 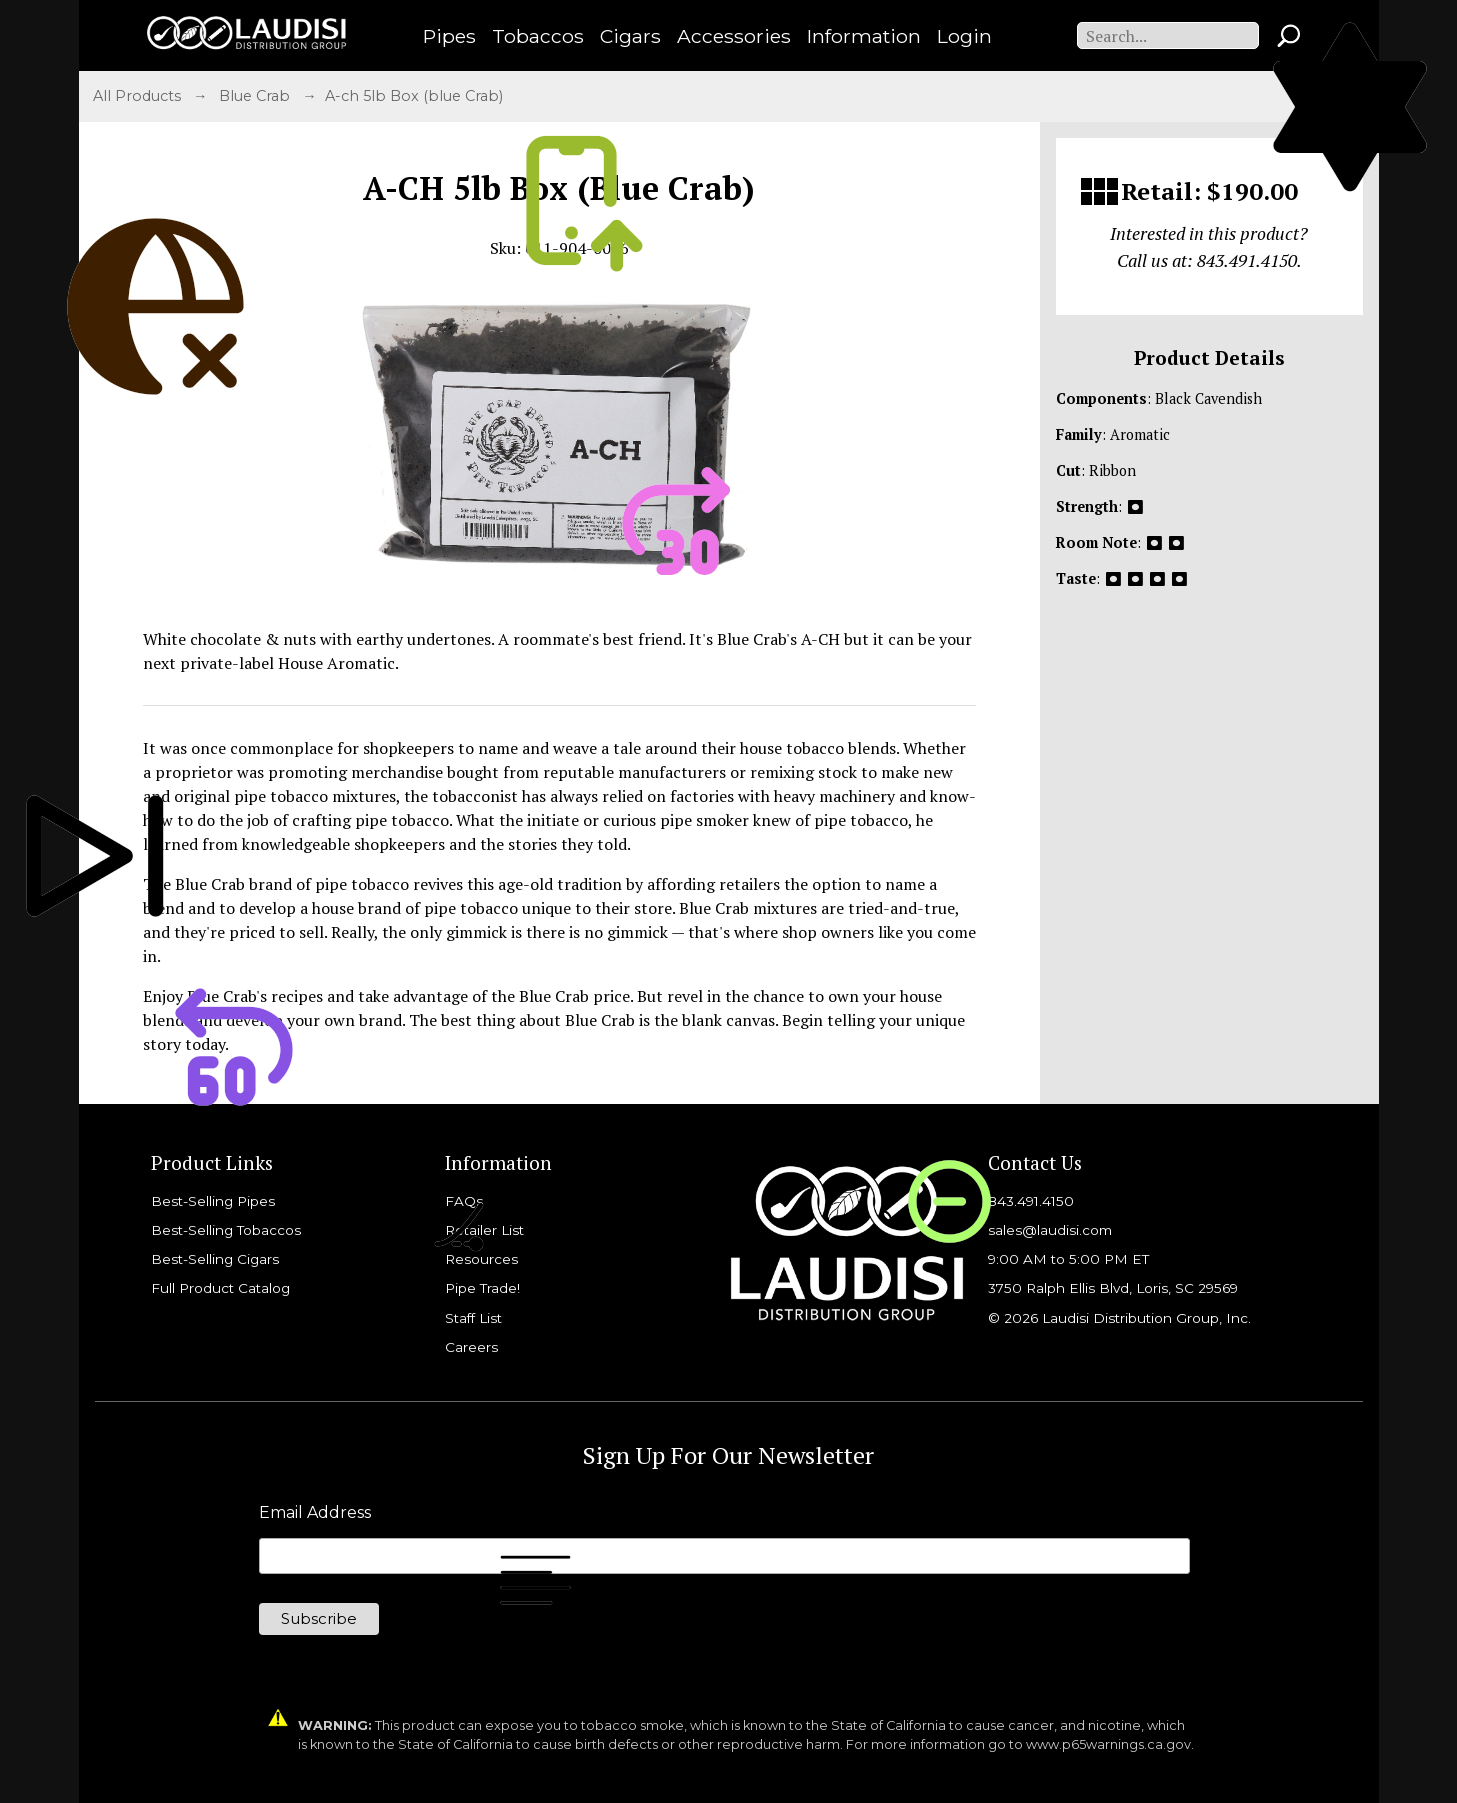 What do you see at coordinates (949, 1201) in the screenshot?
I see `remove an item from a list or collection` at bounding box center [949, 1201].